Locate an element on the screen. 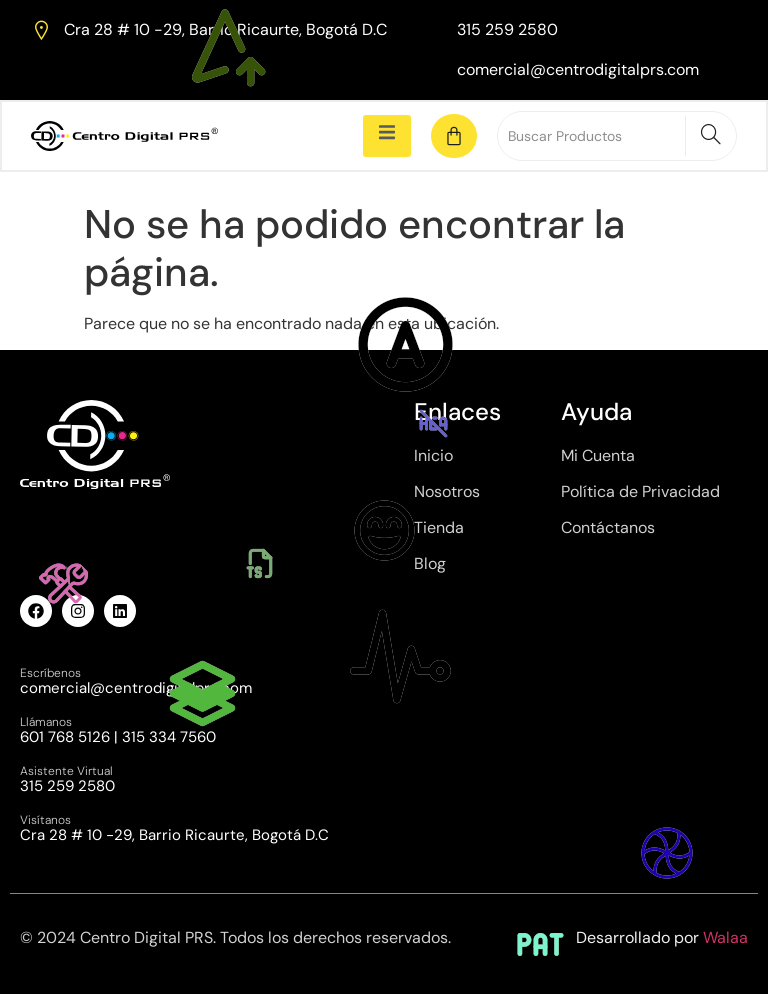 The image size is (768, 994). indicates a TypeScript file is located at coordinates (260, 563).